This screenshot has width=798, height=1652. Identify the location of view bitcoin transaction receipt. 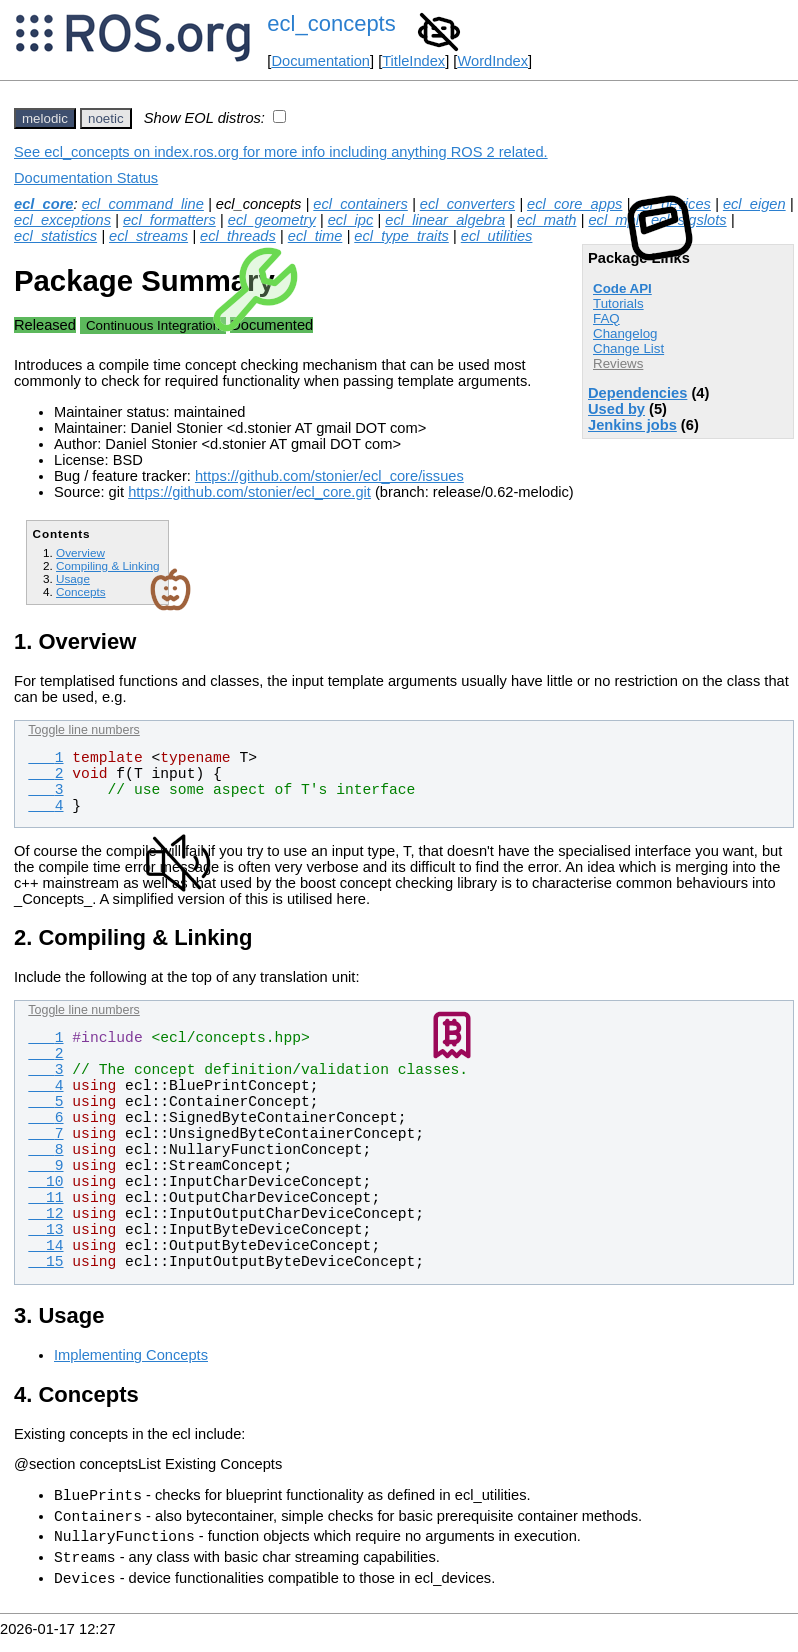
(452, 1035).